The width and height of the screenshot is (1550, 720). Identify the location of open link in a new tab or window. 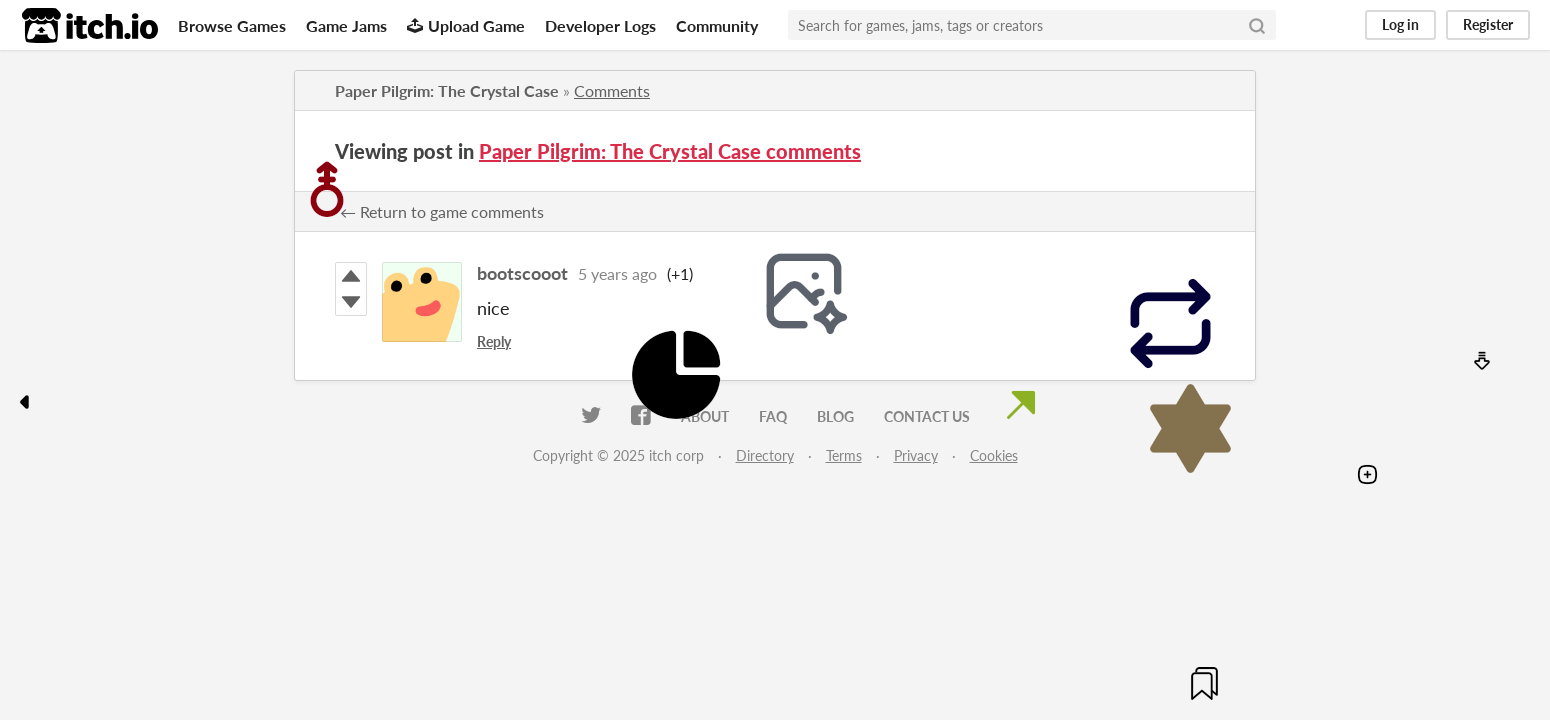
(1021, 405).